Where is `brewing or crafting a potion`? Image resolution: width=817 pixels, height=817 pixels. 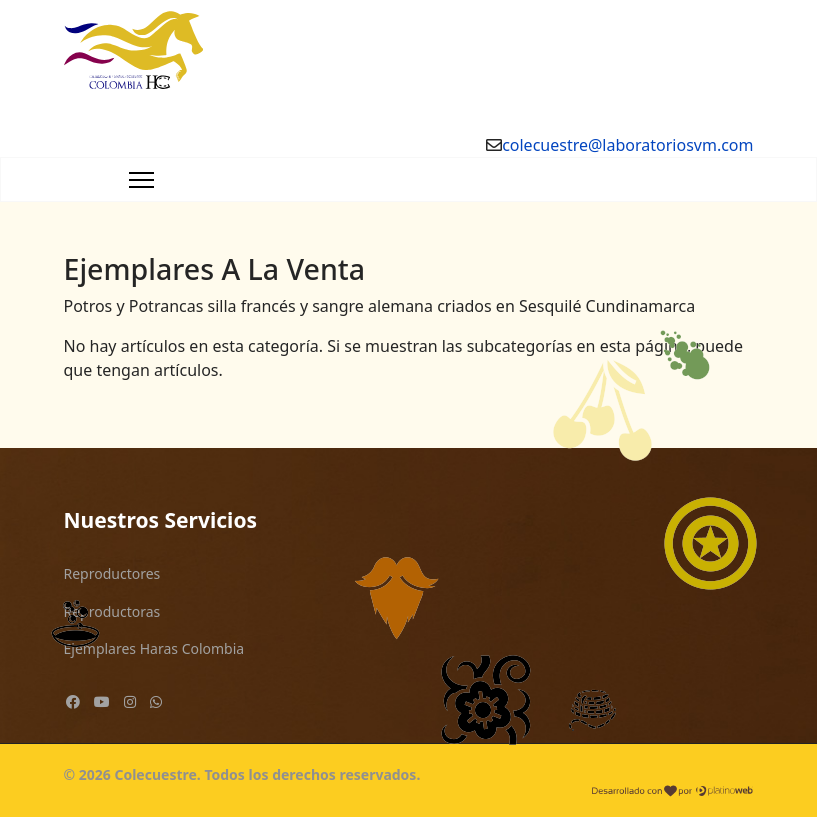
brewing or crafting a potion is located at coordinates (75, 623).